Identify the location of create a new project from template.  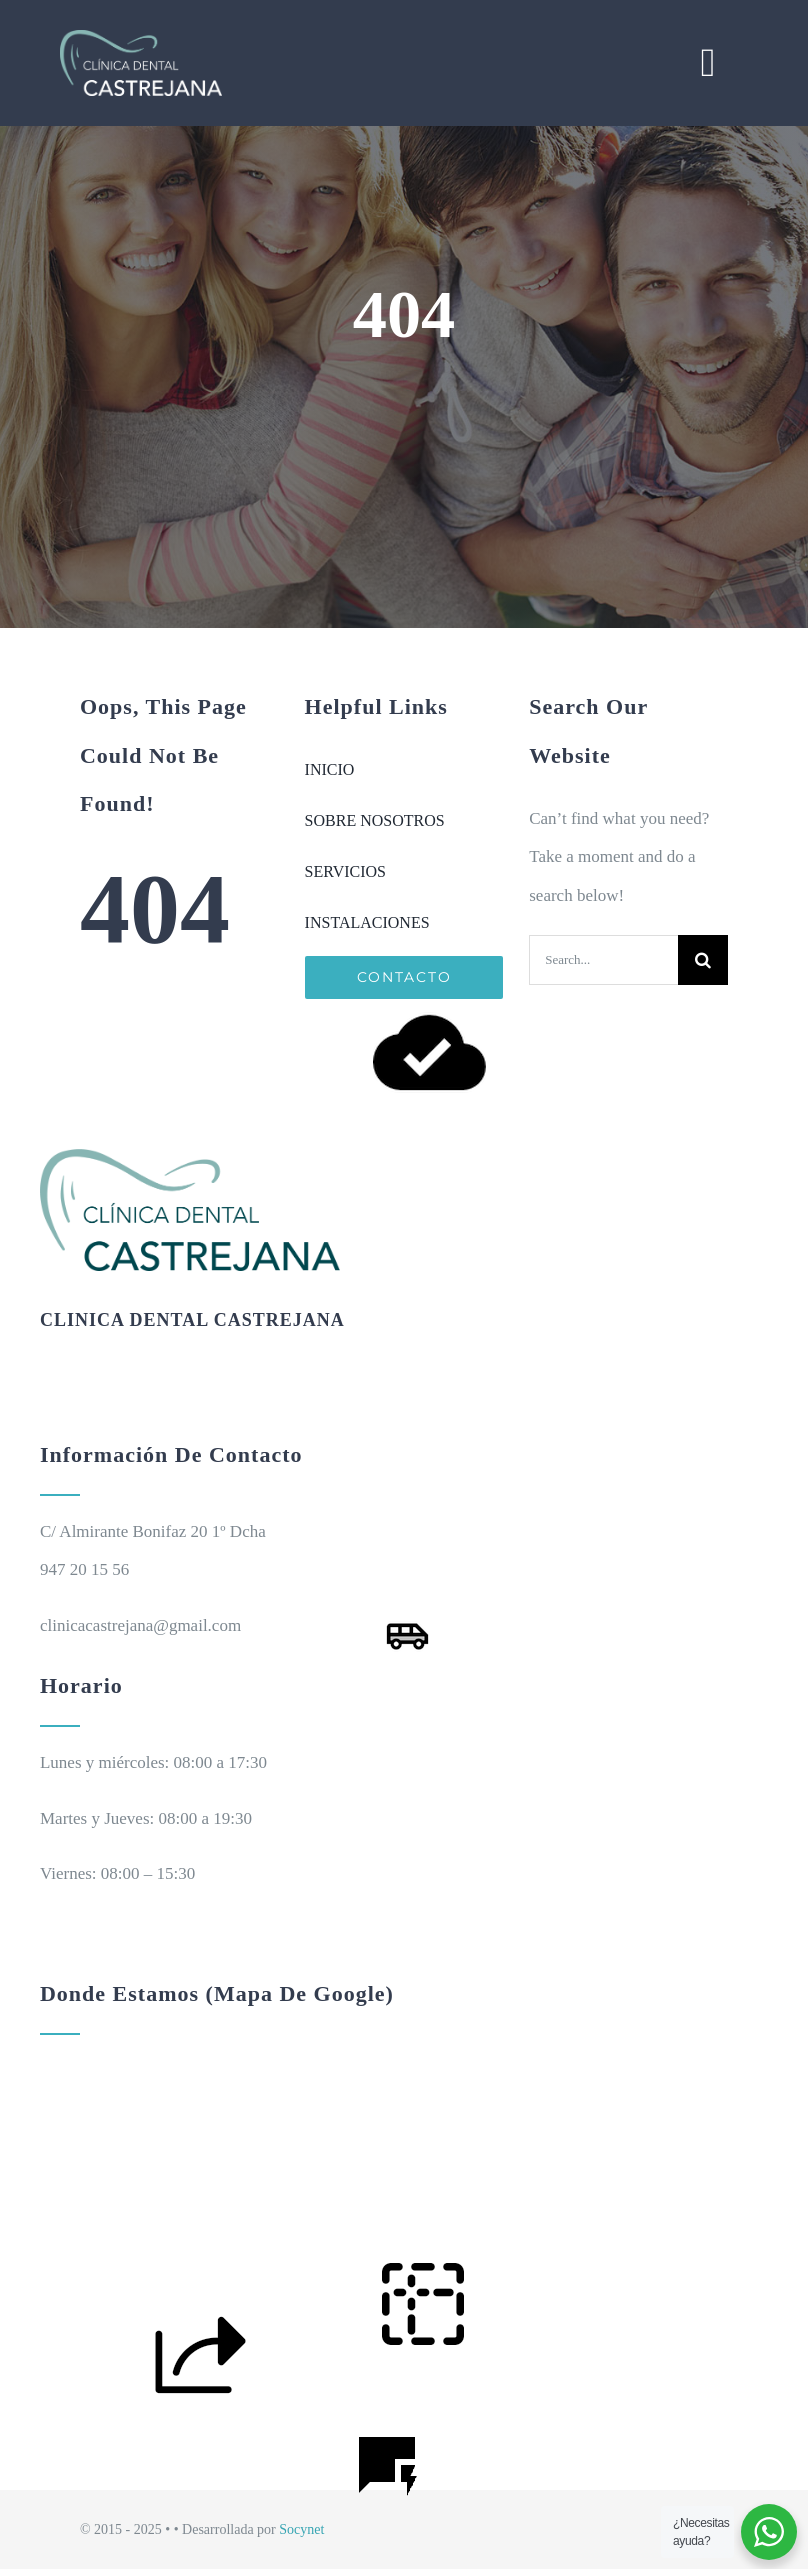
(423, 2304).